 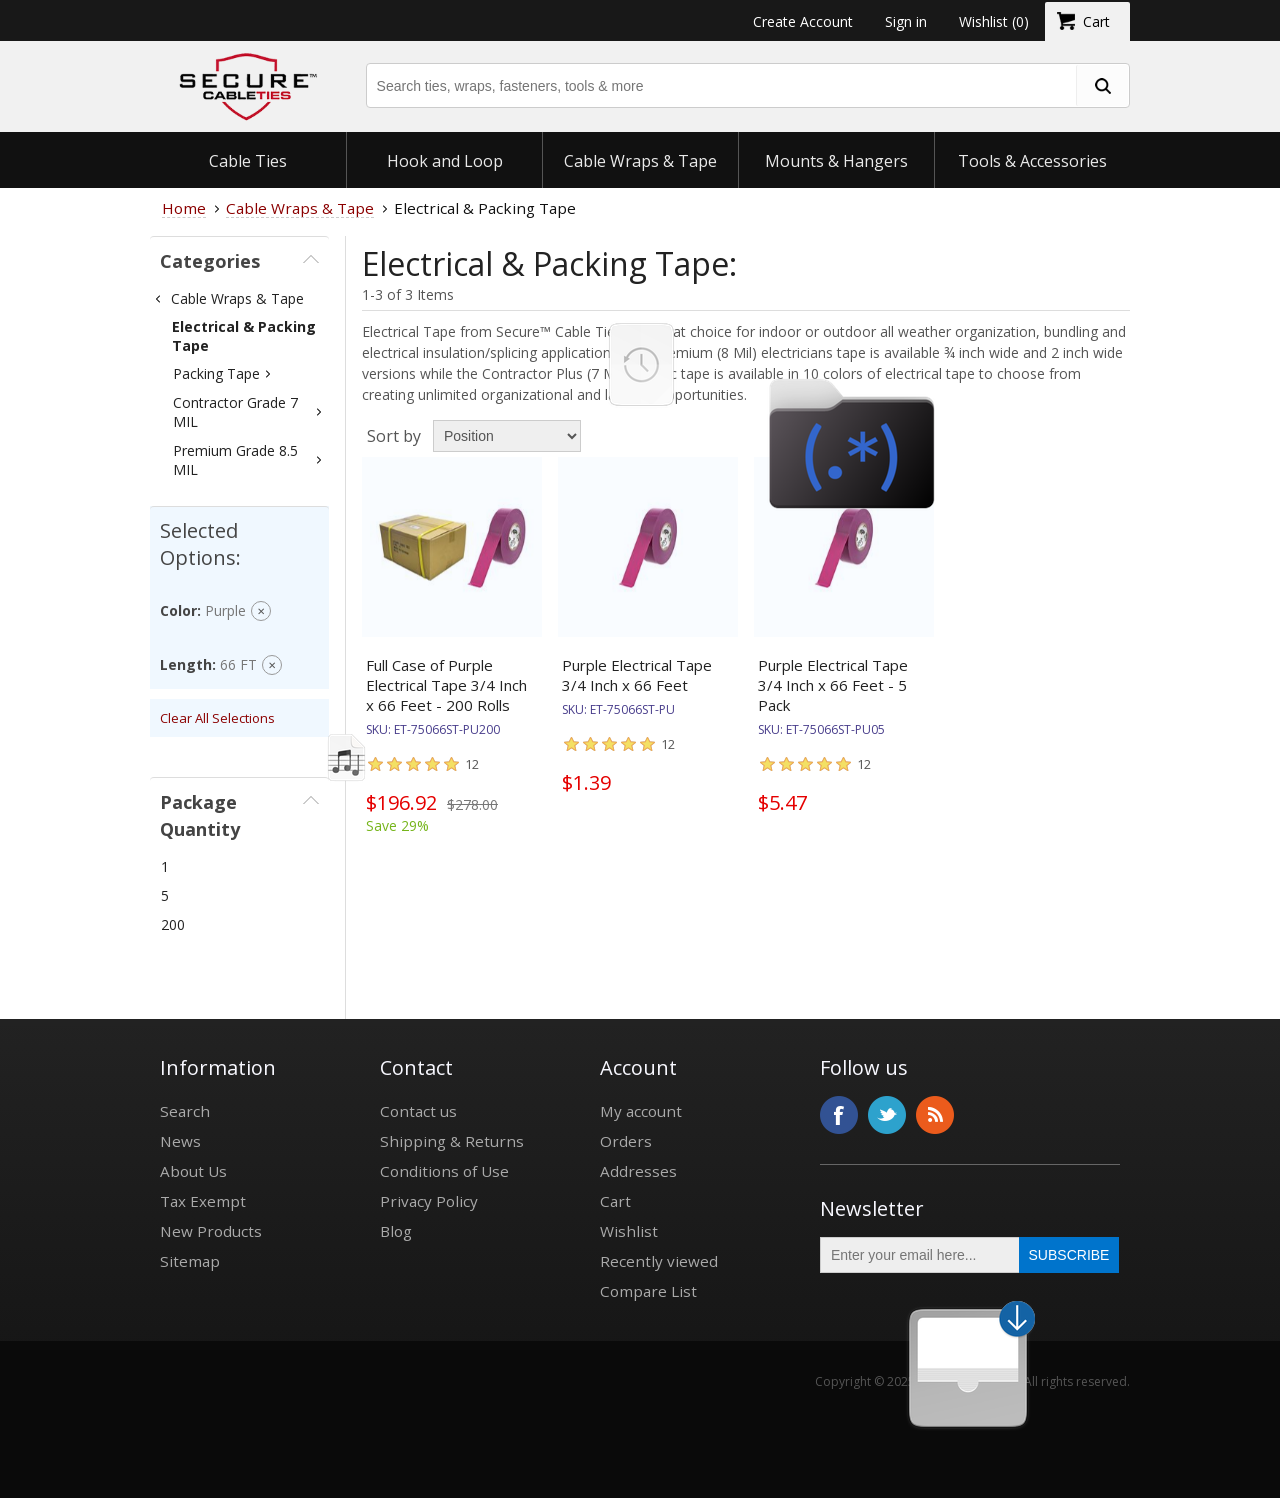 I want to click on folder containing regular expression files or scripts, so click(x=851, y=448).